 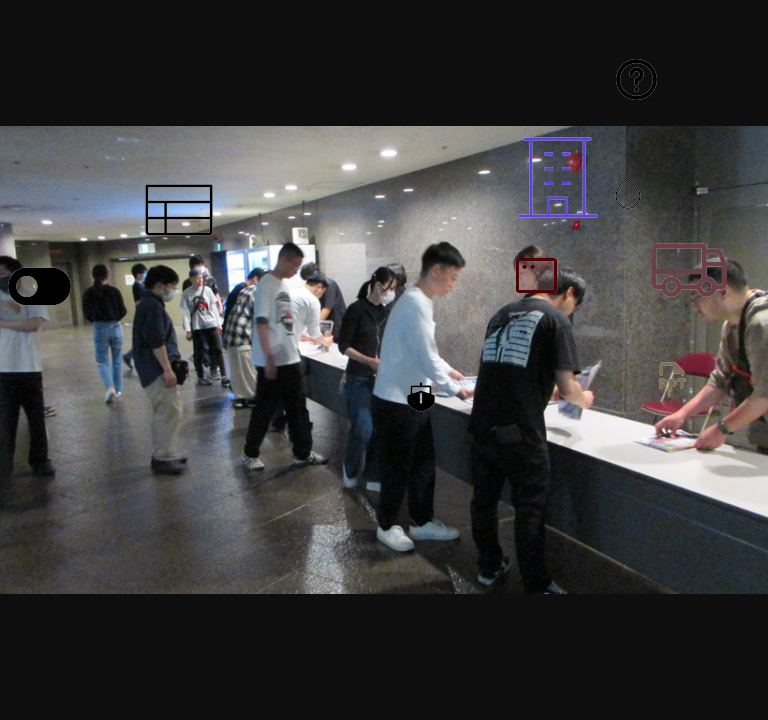 What do you see at coordinates (672, 377) in the screenshot?
I see `open a PowerPoint presentation file` at bounding box center [672, 377].